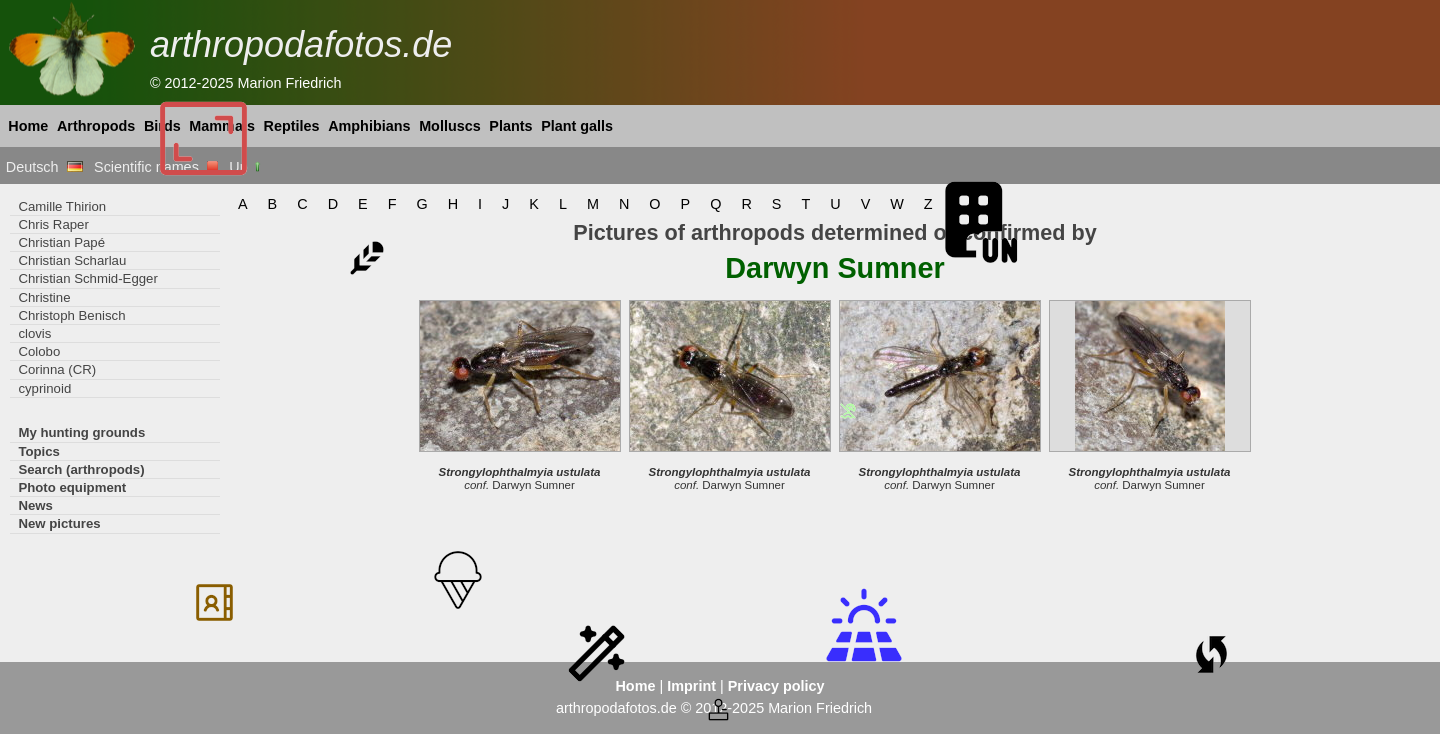  Describe the element at coordinates (848, 411) in the screenshot. I see `beach or coastal area unavailable` at that location.